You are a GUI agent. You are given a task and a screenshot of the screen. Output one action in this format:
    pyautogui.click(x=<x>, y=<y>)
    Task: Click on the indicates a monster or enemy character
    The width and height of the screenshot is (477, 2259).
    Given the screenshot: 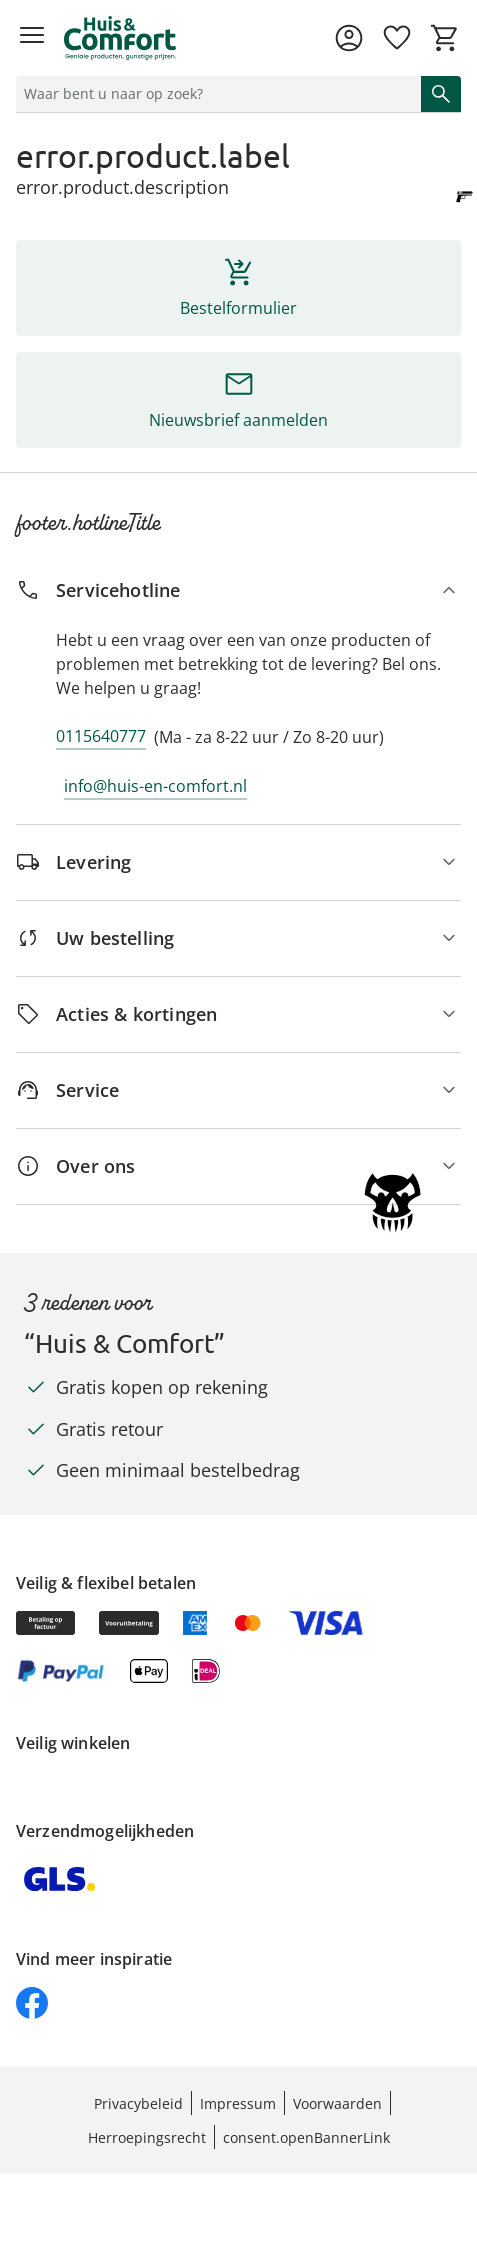 What is the action you would take?
    pyautogui.click(x=392, y=1201)
    